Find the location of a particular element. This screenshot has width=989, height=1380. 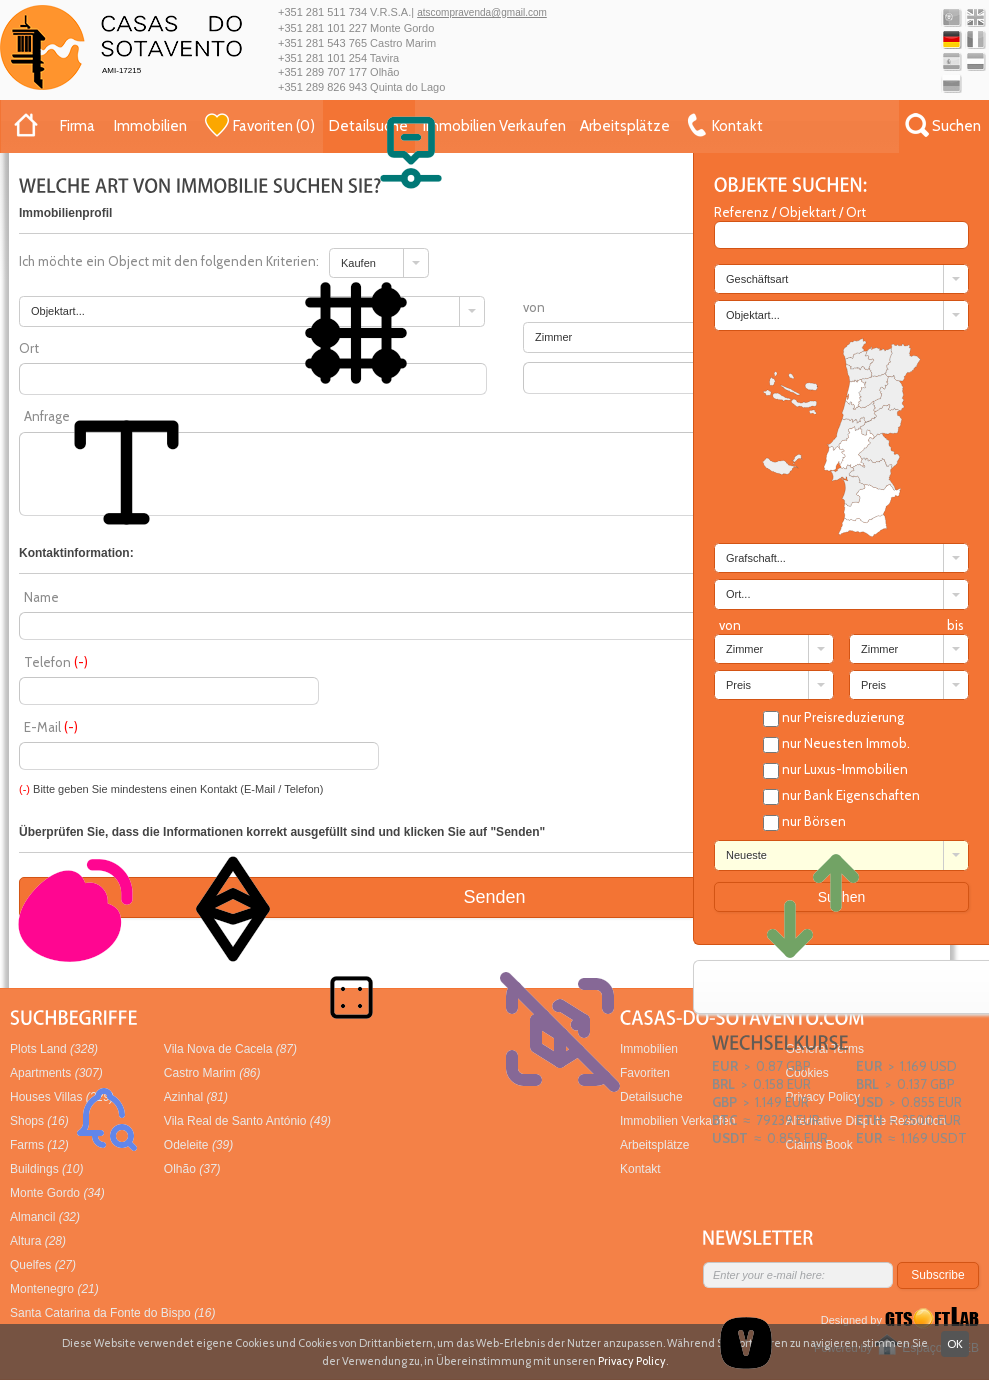

view ethereum wallet balance is located at coordinates (233, 909).